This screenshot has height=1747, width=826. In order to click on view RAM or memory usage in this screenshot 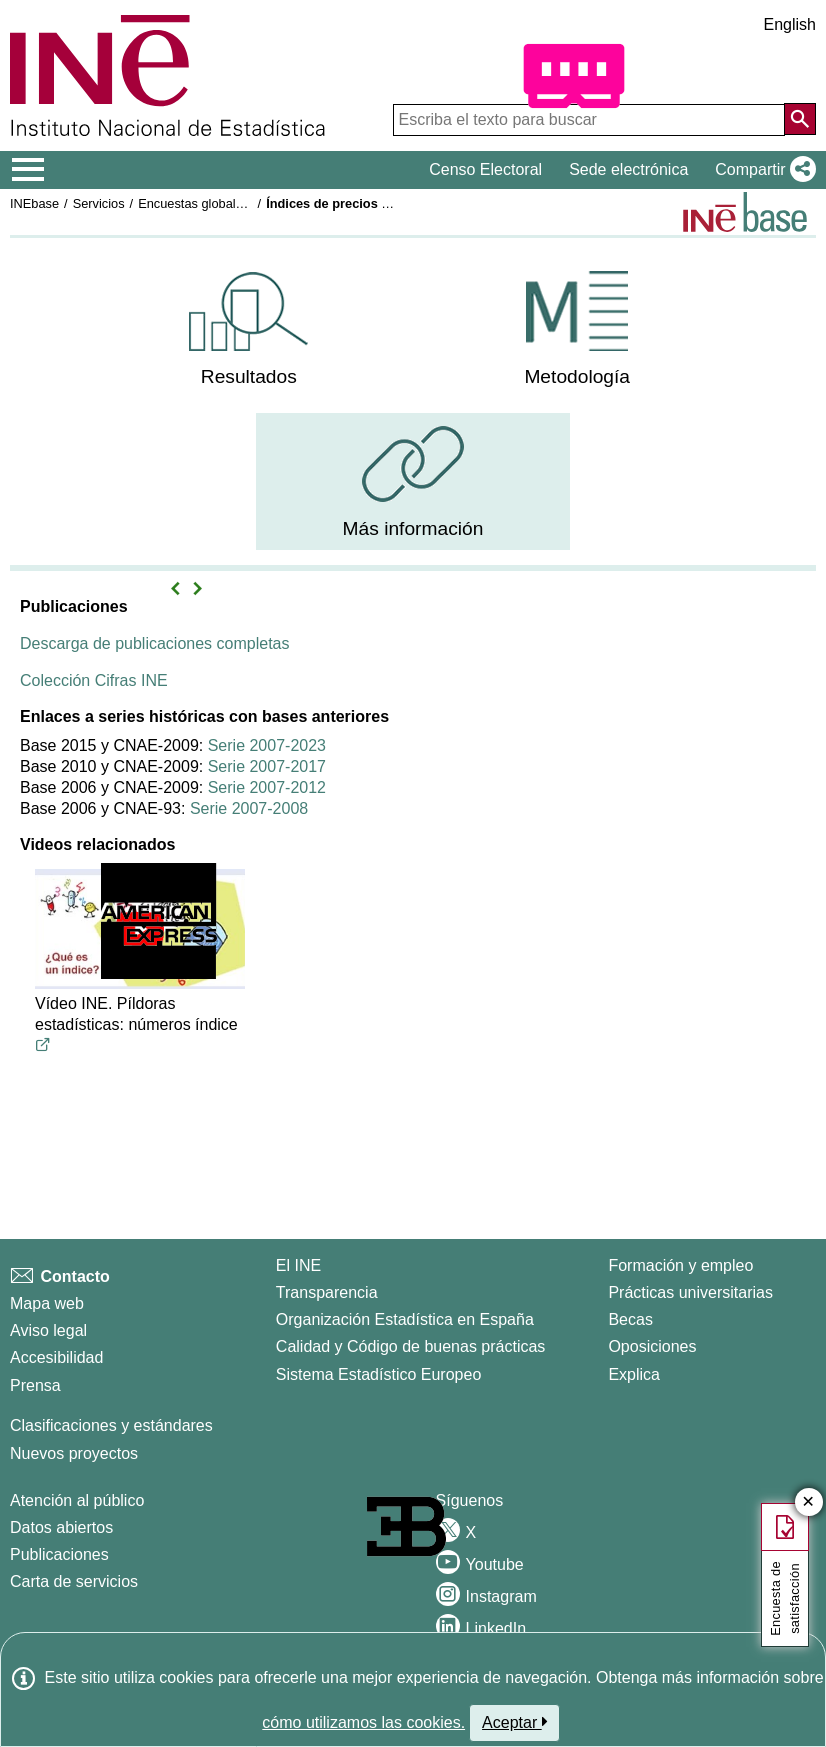, I will do `click(574, 76)`.